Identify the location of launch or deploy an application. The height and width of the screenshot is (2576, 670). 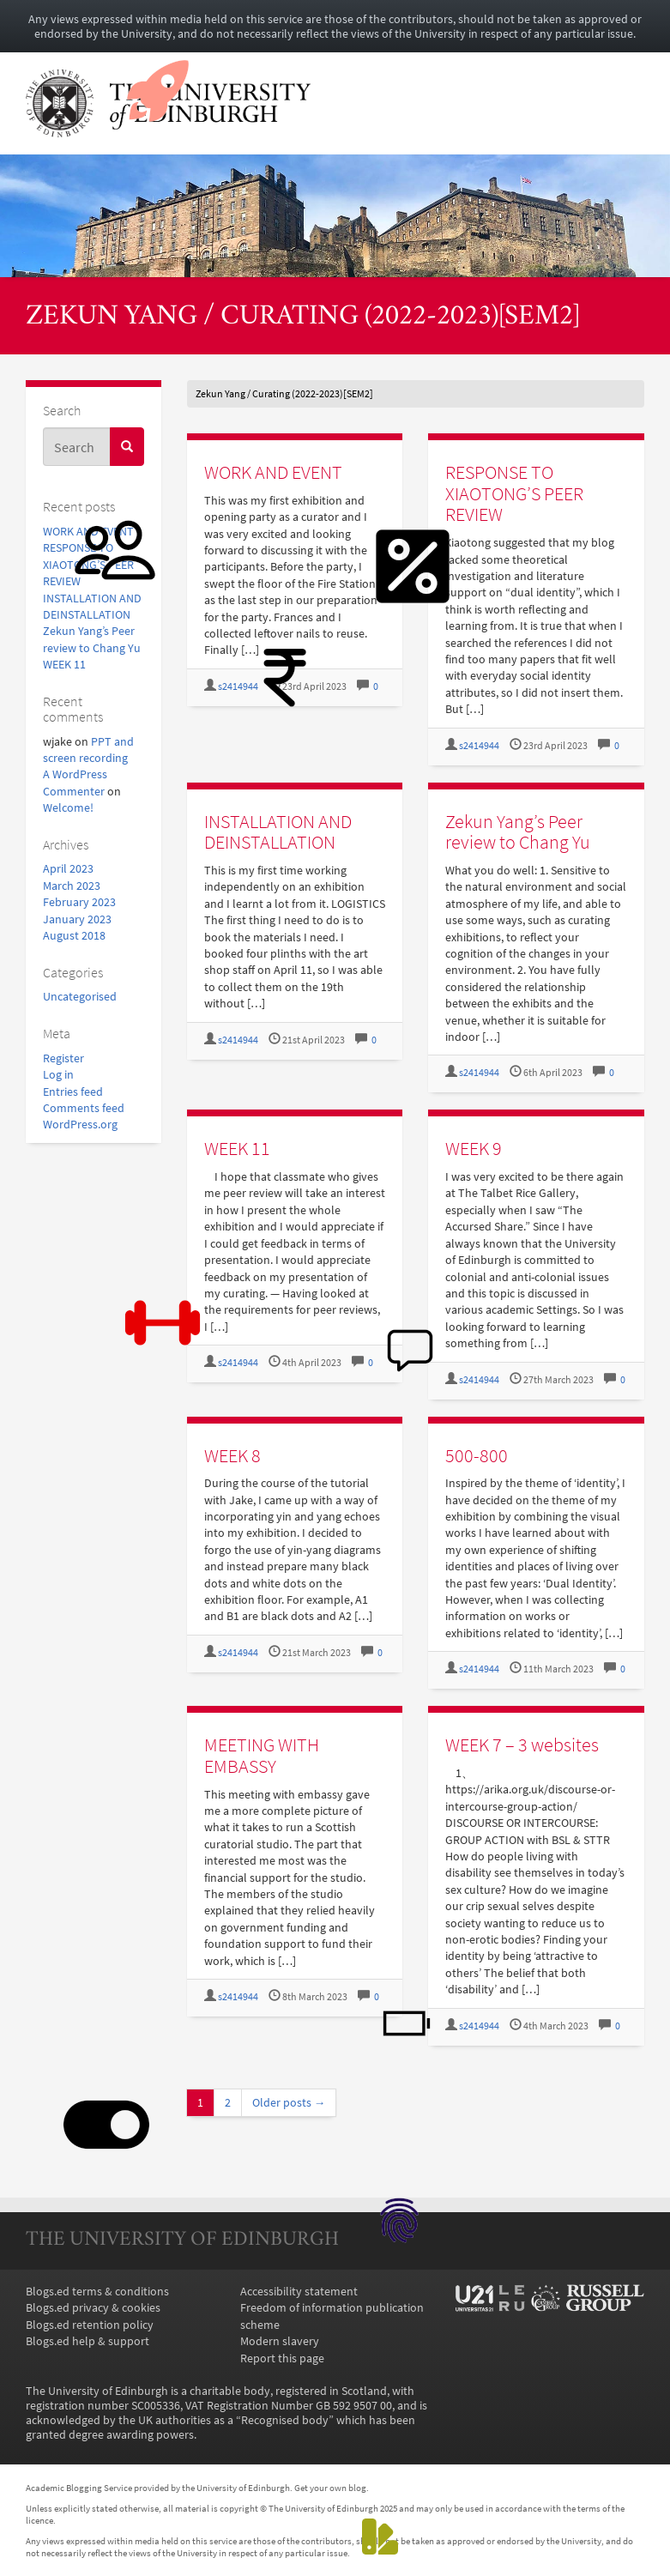
(158, 91).